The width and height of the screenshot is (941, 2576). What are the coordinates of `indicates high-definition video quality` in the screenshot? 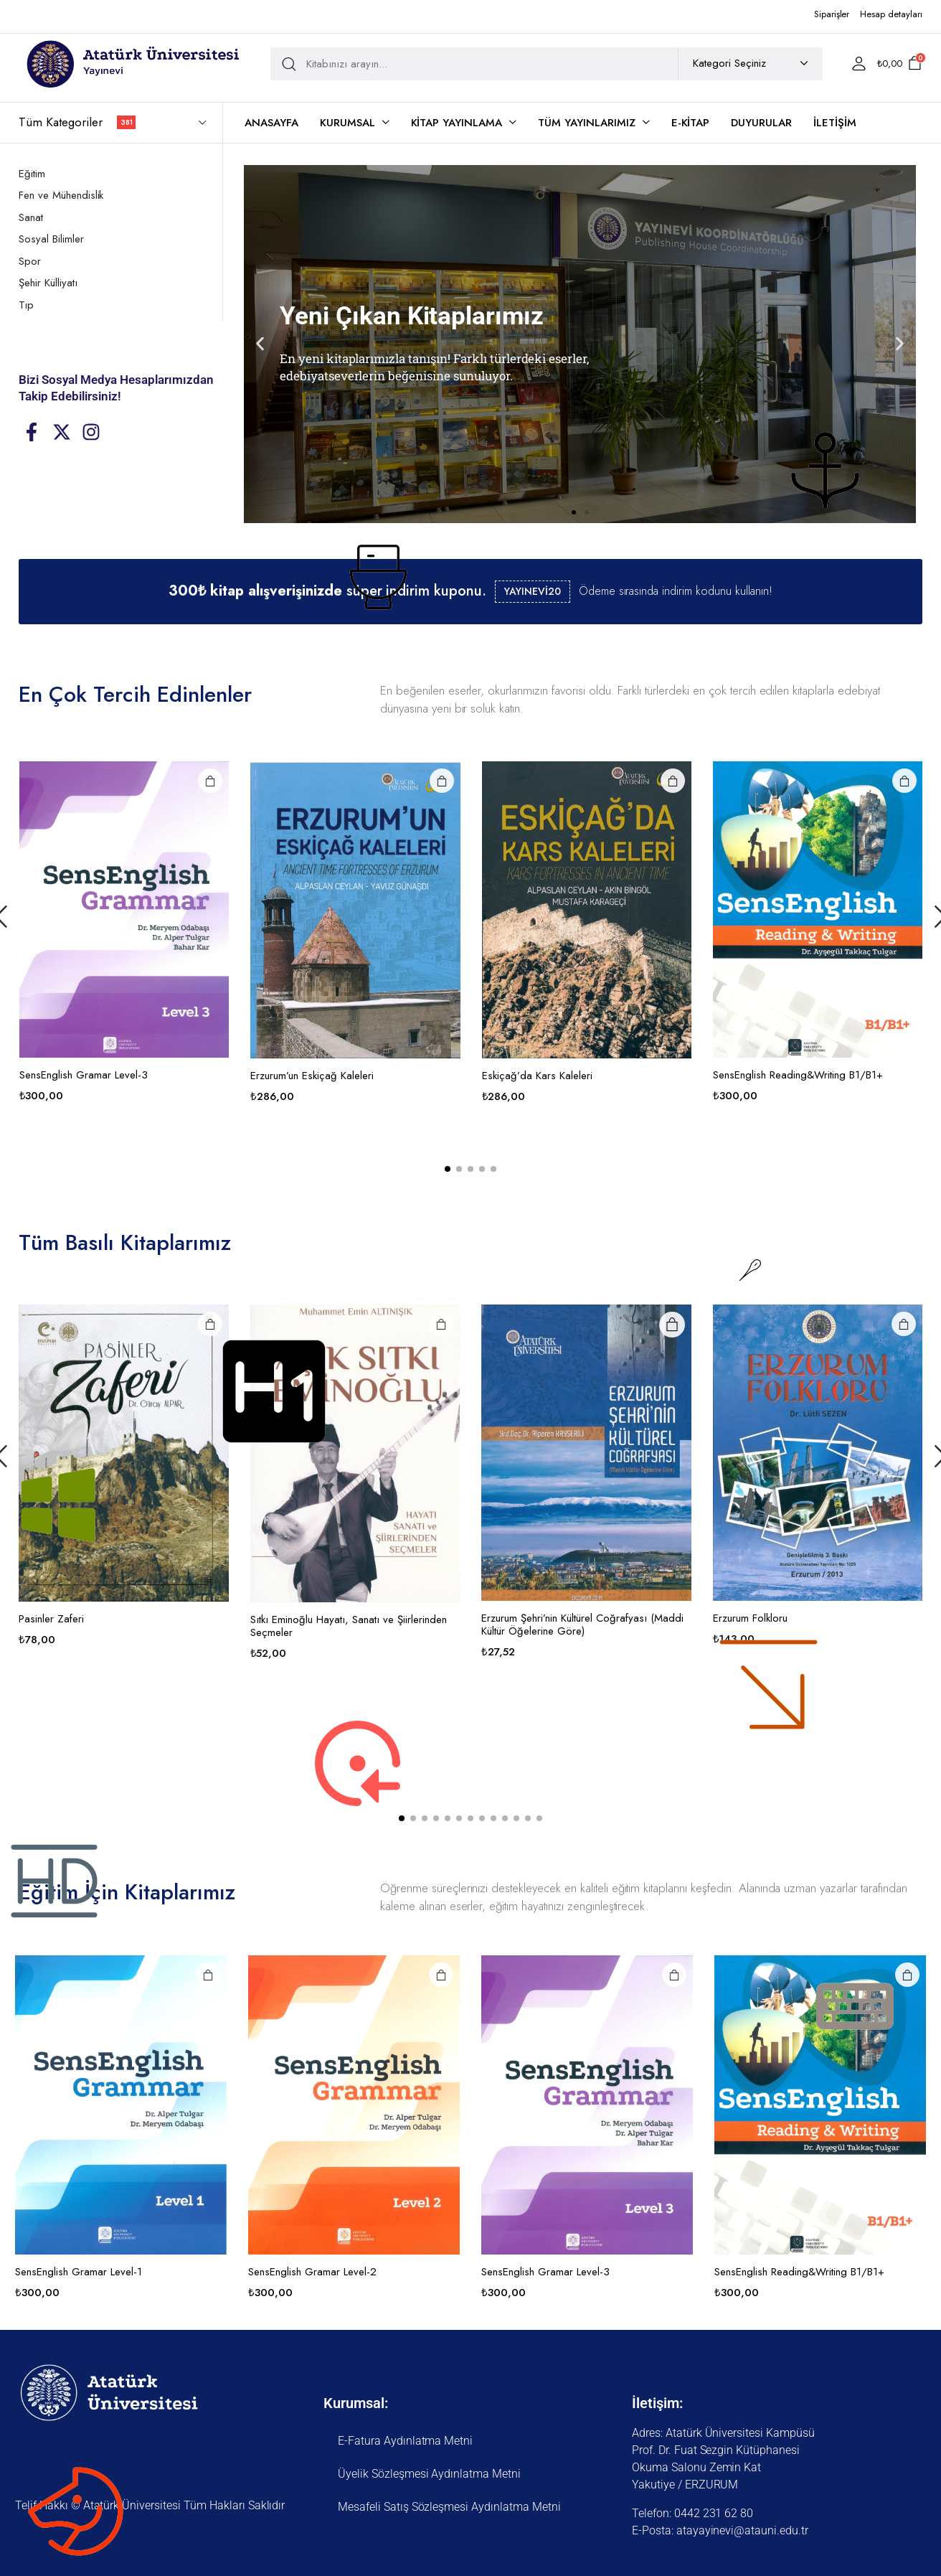 It's located at (54, 1881).